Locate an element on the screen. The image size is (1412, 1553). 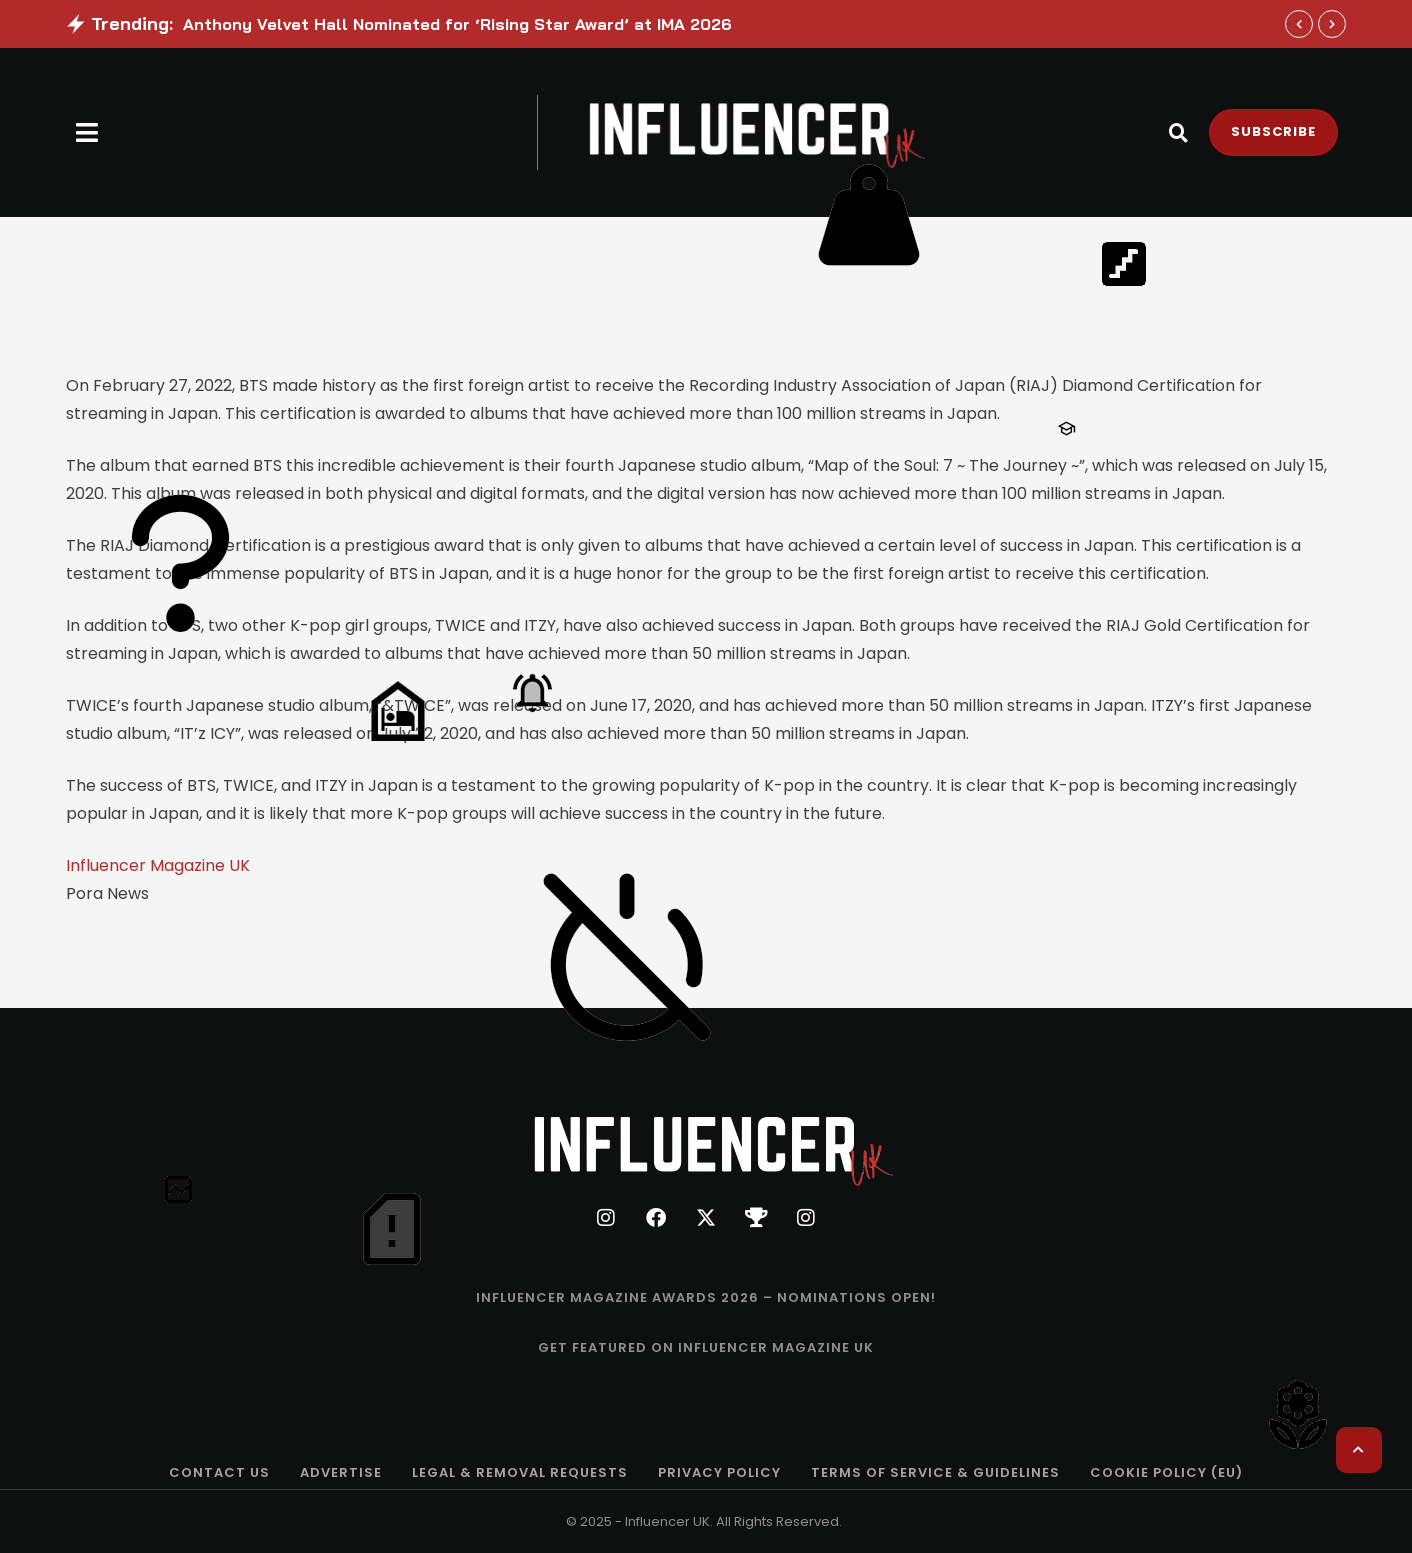
indicates stairs or stairway access is located at coordinates (1124, 264).